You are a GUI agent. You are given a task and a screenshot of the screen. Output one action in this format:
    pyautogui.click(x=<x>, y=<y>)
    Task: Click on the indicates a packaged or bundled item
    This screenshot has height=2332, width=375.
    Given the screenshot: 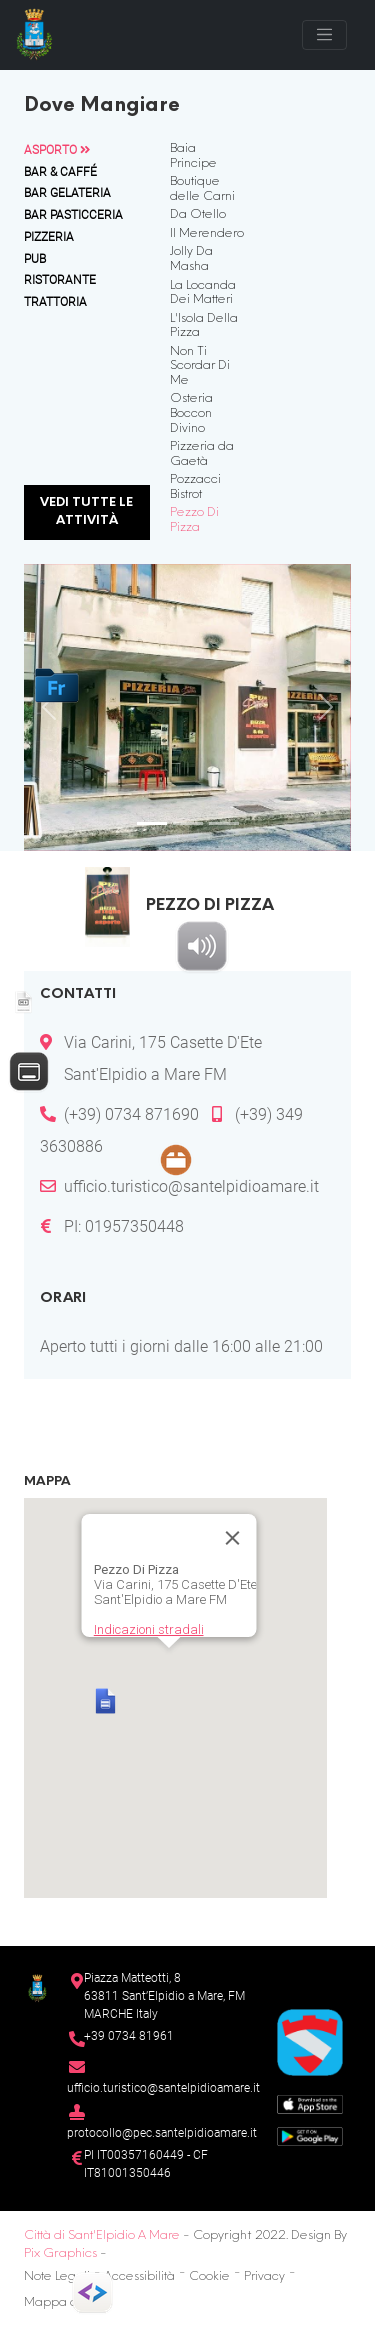 What is the action you would take?
    pyautogui.click(x=176, y=1160)
    